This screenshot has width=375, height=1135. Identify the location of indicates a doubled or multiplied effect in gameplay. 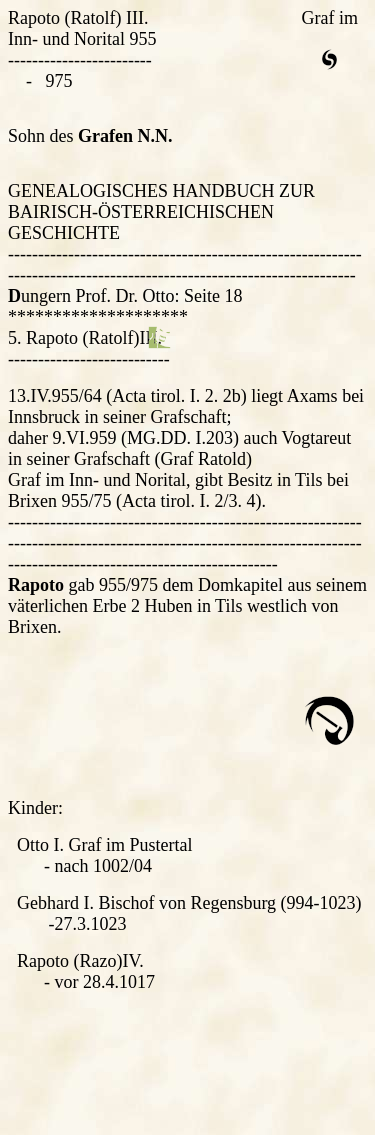
(329, 59).